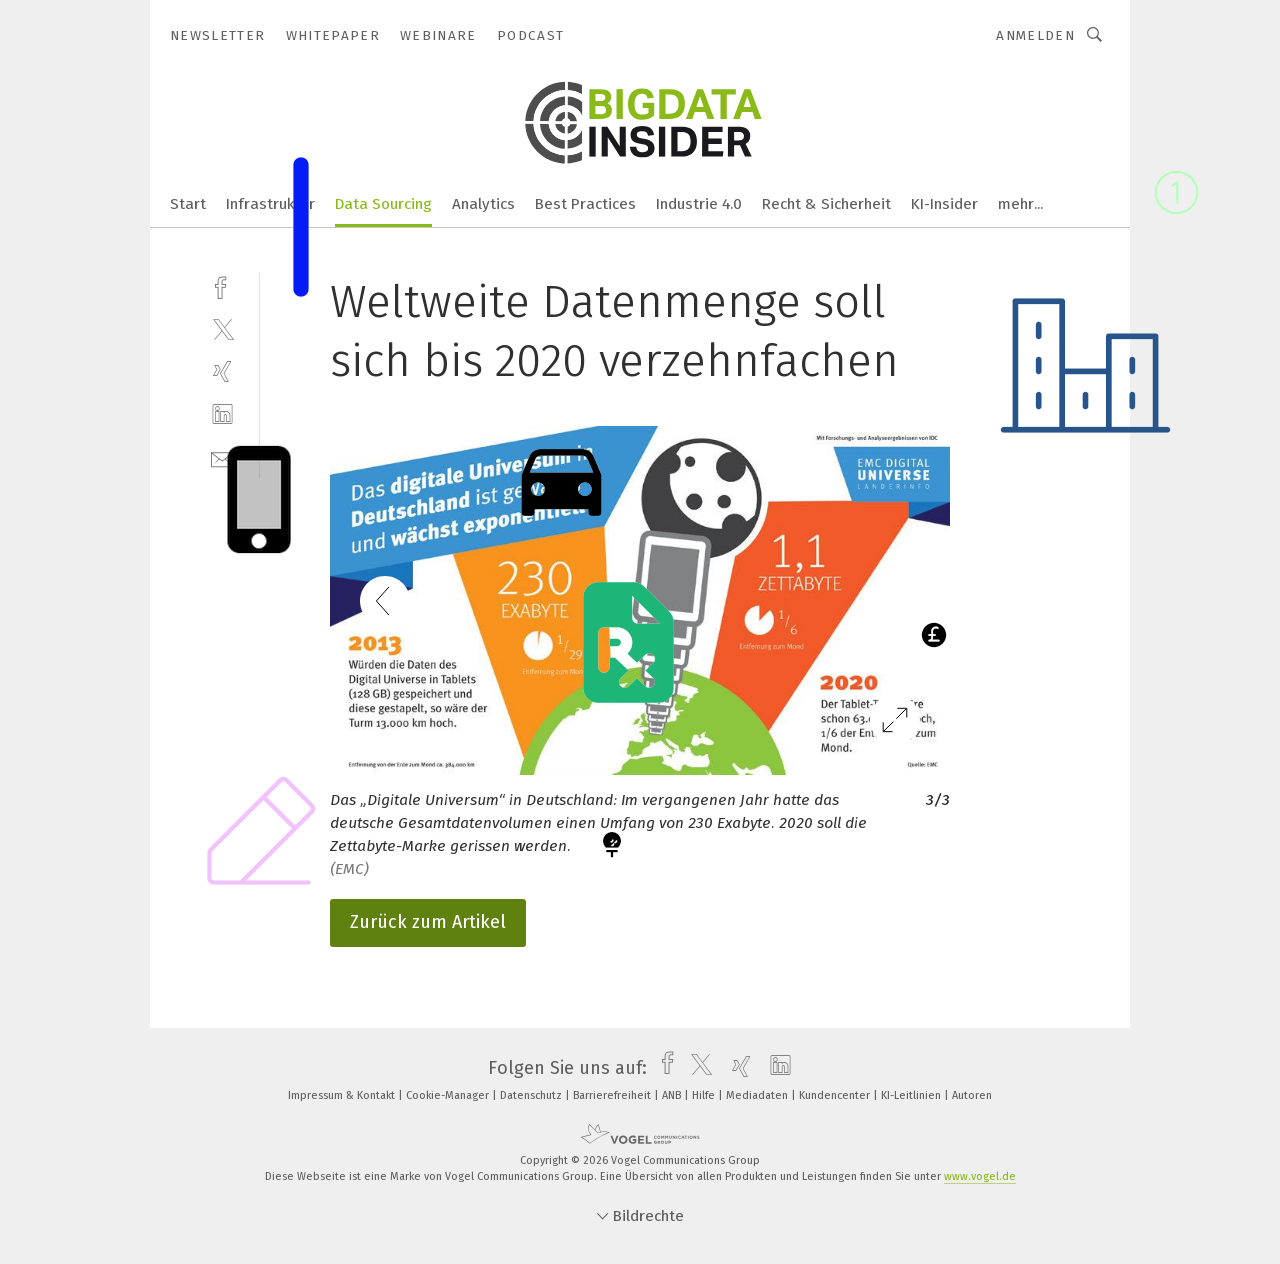 This screenshot has height=1264, width=1280. I want to click on view prices in British pounds, so click(934, 635).